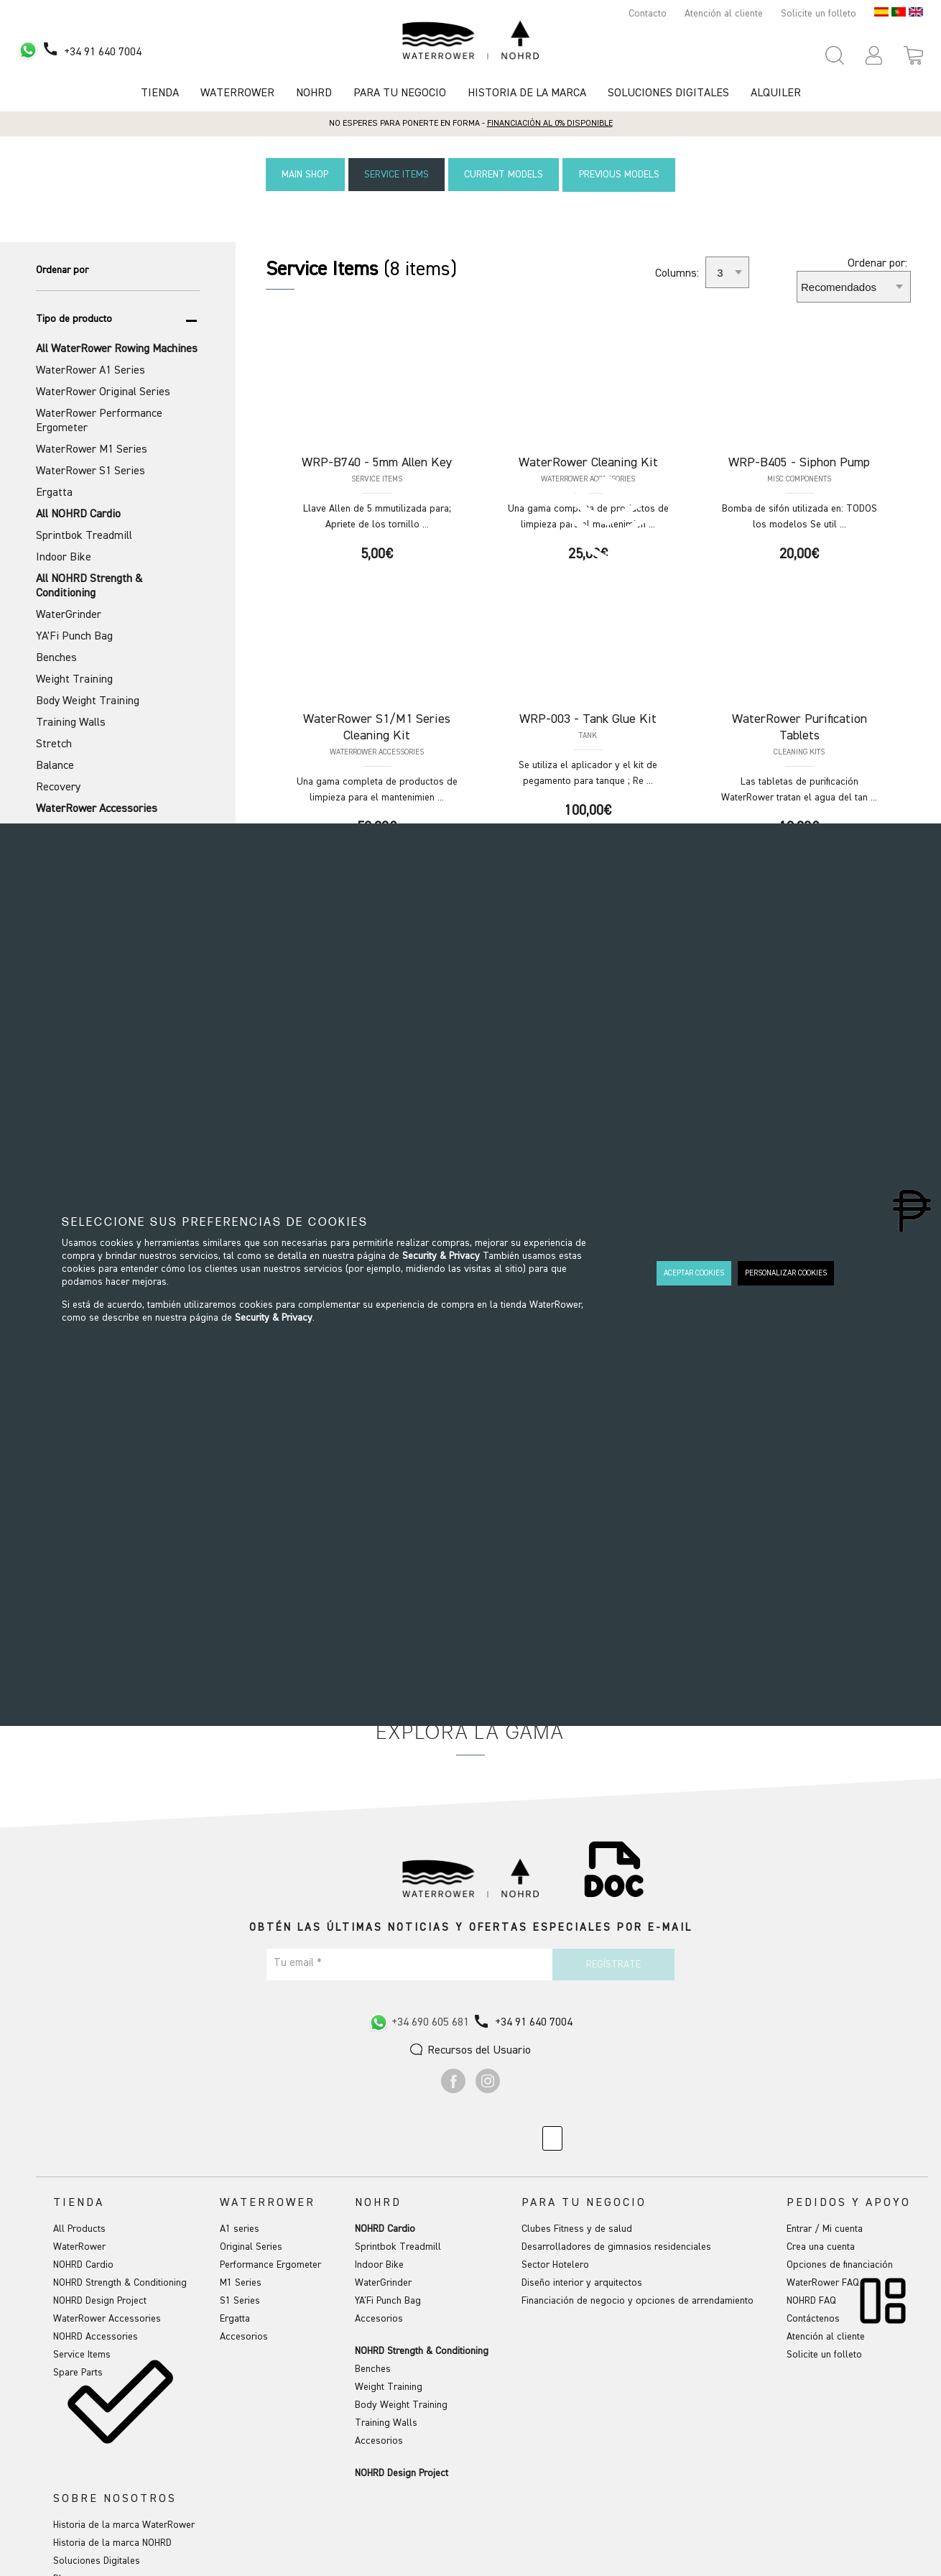 The image size is (941, 2576). Describe the element at coordinates (119, 2400) in the screenshot. I see `confirm or submit an action` at that location.